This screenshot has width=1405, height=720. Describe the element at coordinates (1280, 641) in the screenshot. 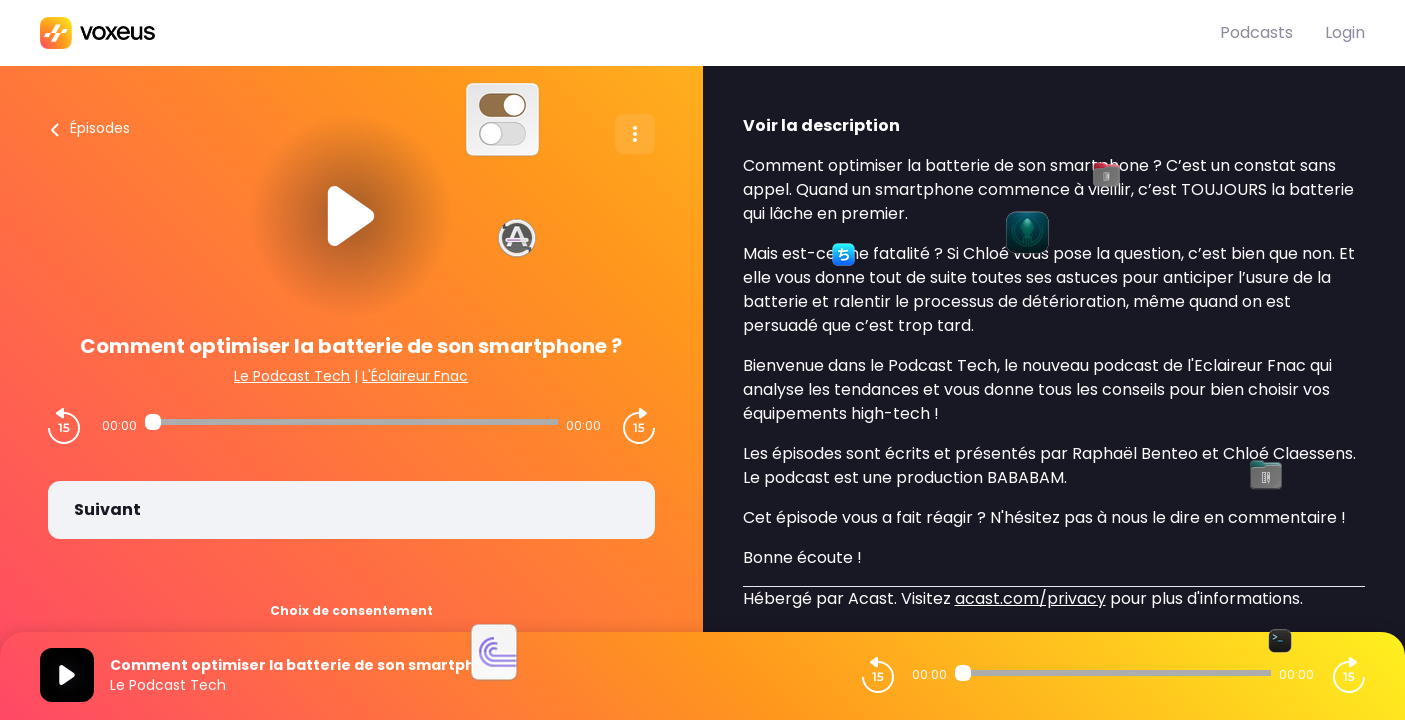

I see `open terminal application` at that location.